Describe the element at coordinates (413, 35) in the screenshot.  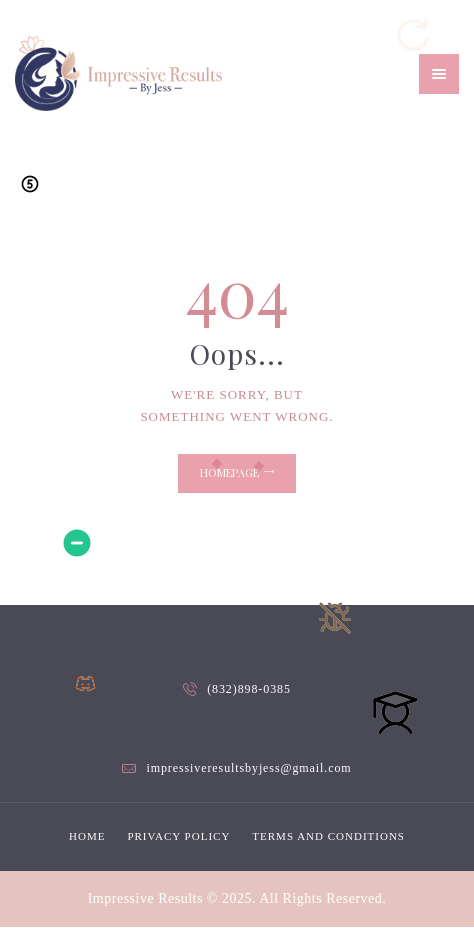
I see `refresh or reload the current page` at that location.